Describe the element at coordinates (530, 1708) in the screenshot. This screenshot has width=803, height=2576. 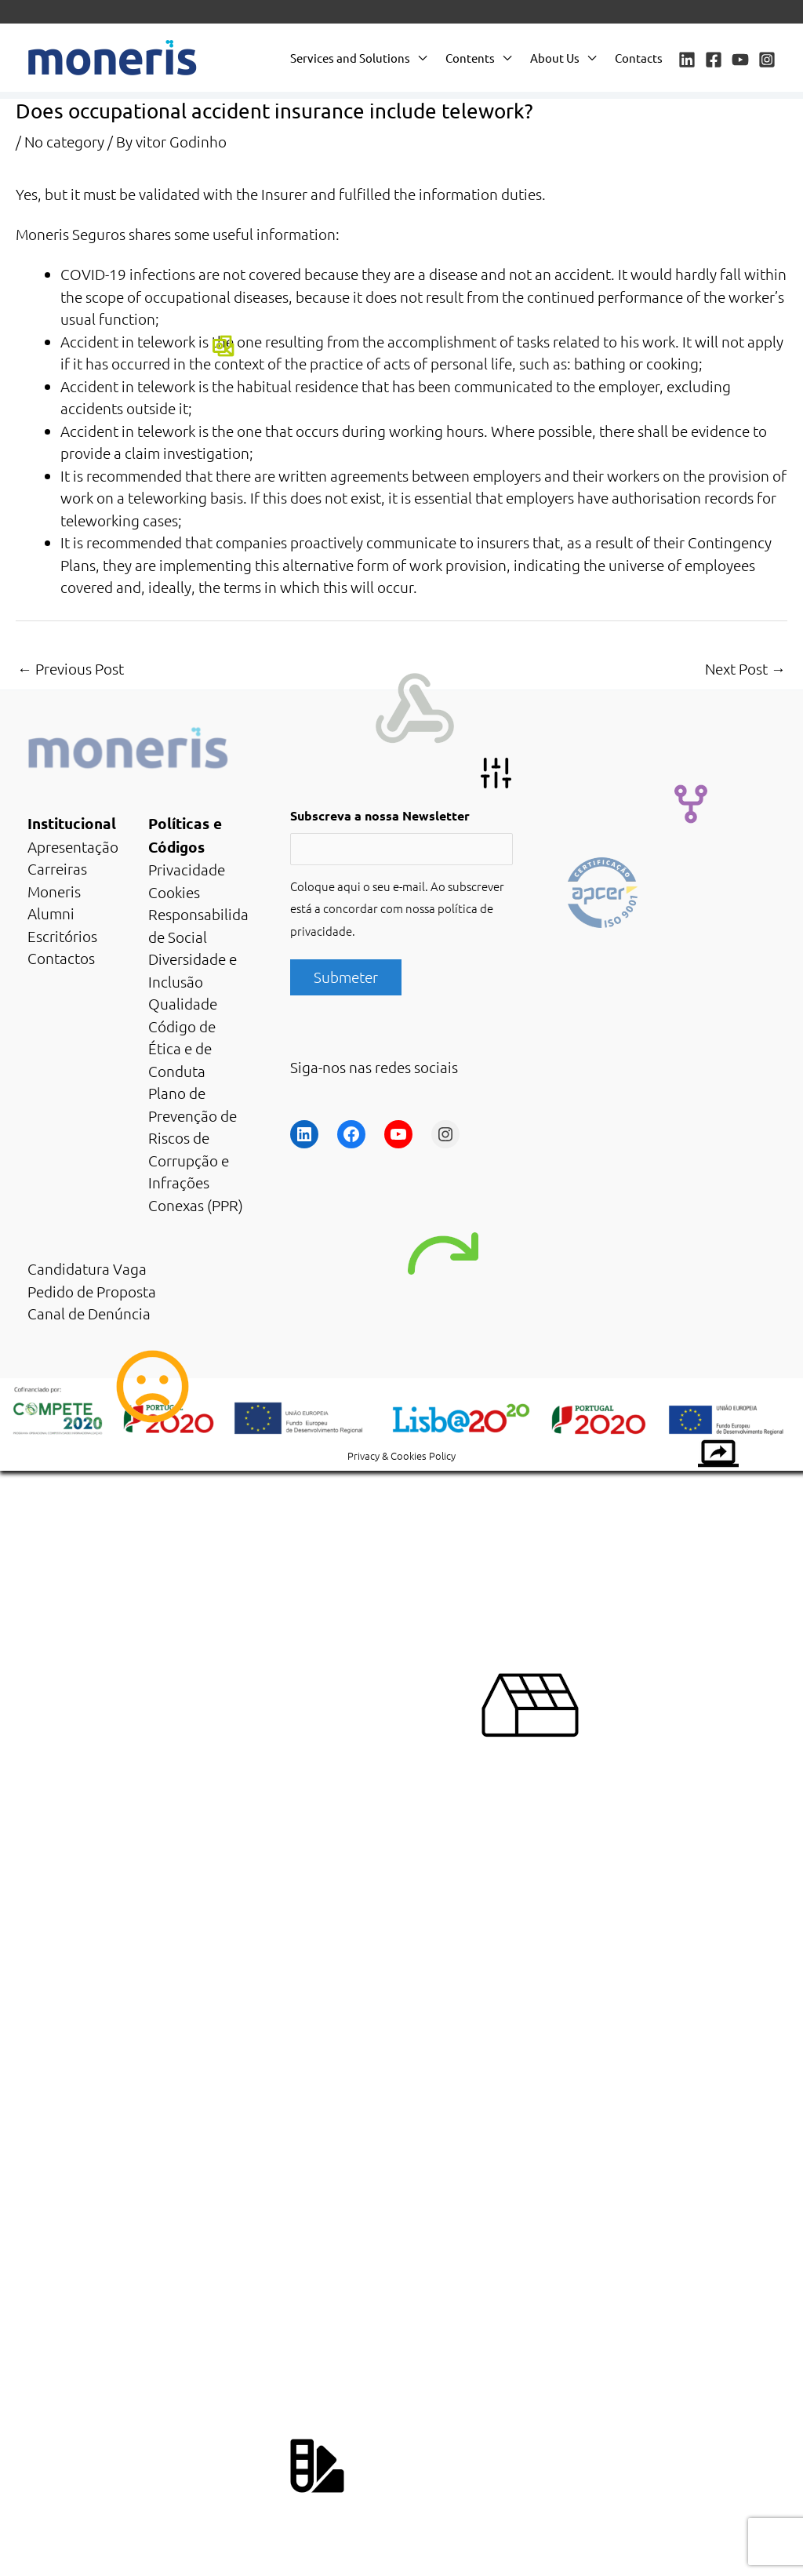
I see `view solar panel or renewable energy settings` at that location.